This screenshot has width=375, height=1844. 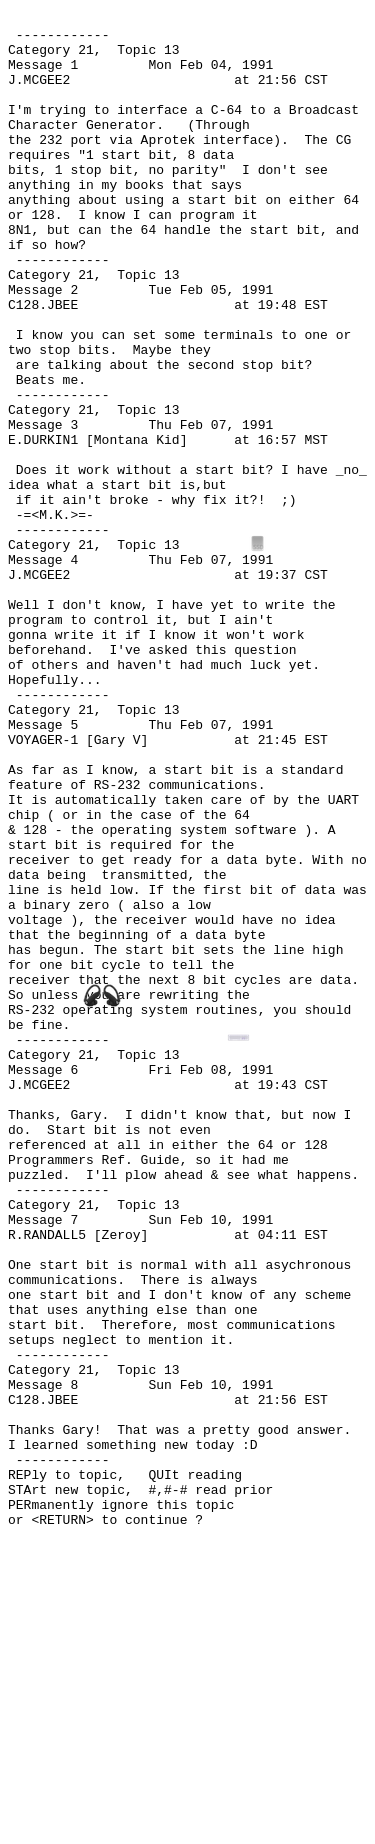 What do you see at coordinates (102, 997) in the screenshot?
I see `connect beats wireless earbuds via bluetooth` at bounding box center [102, 997].